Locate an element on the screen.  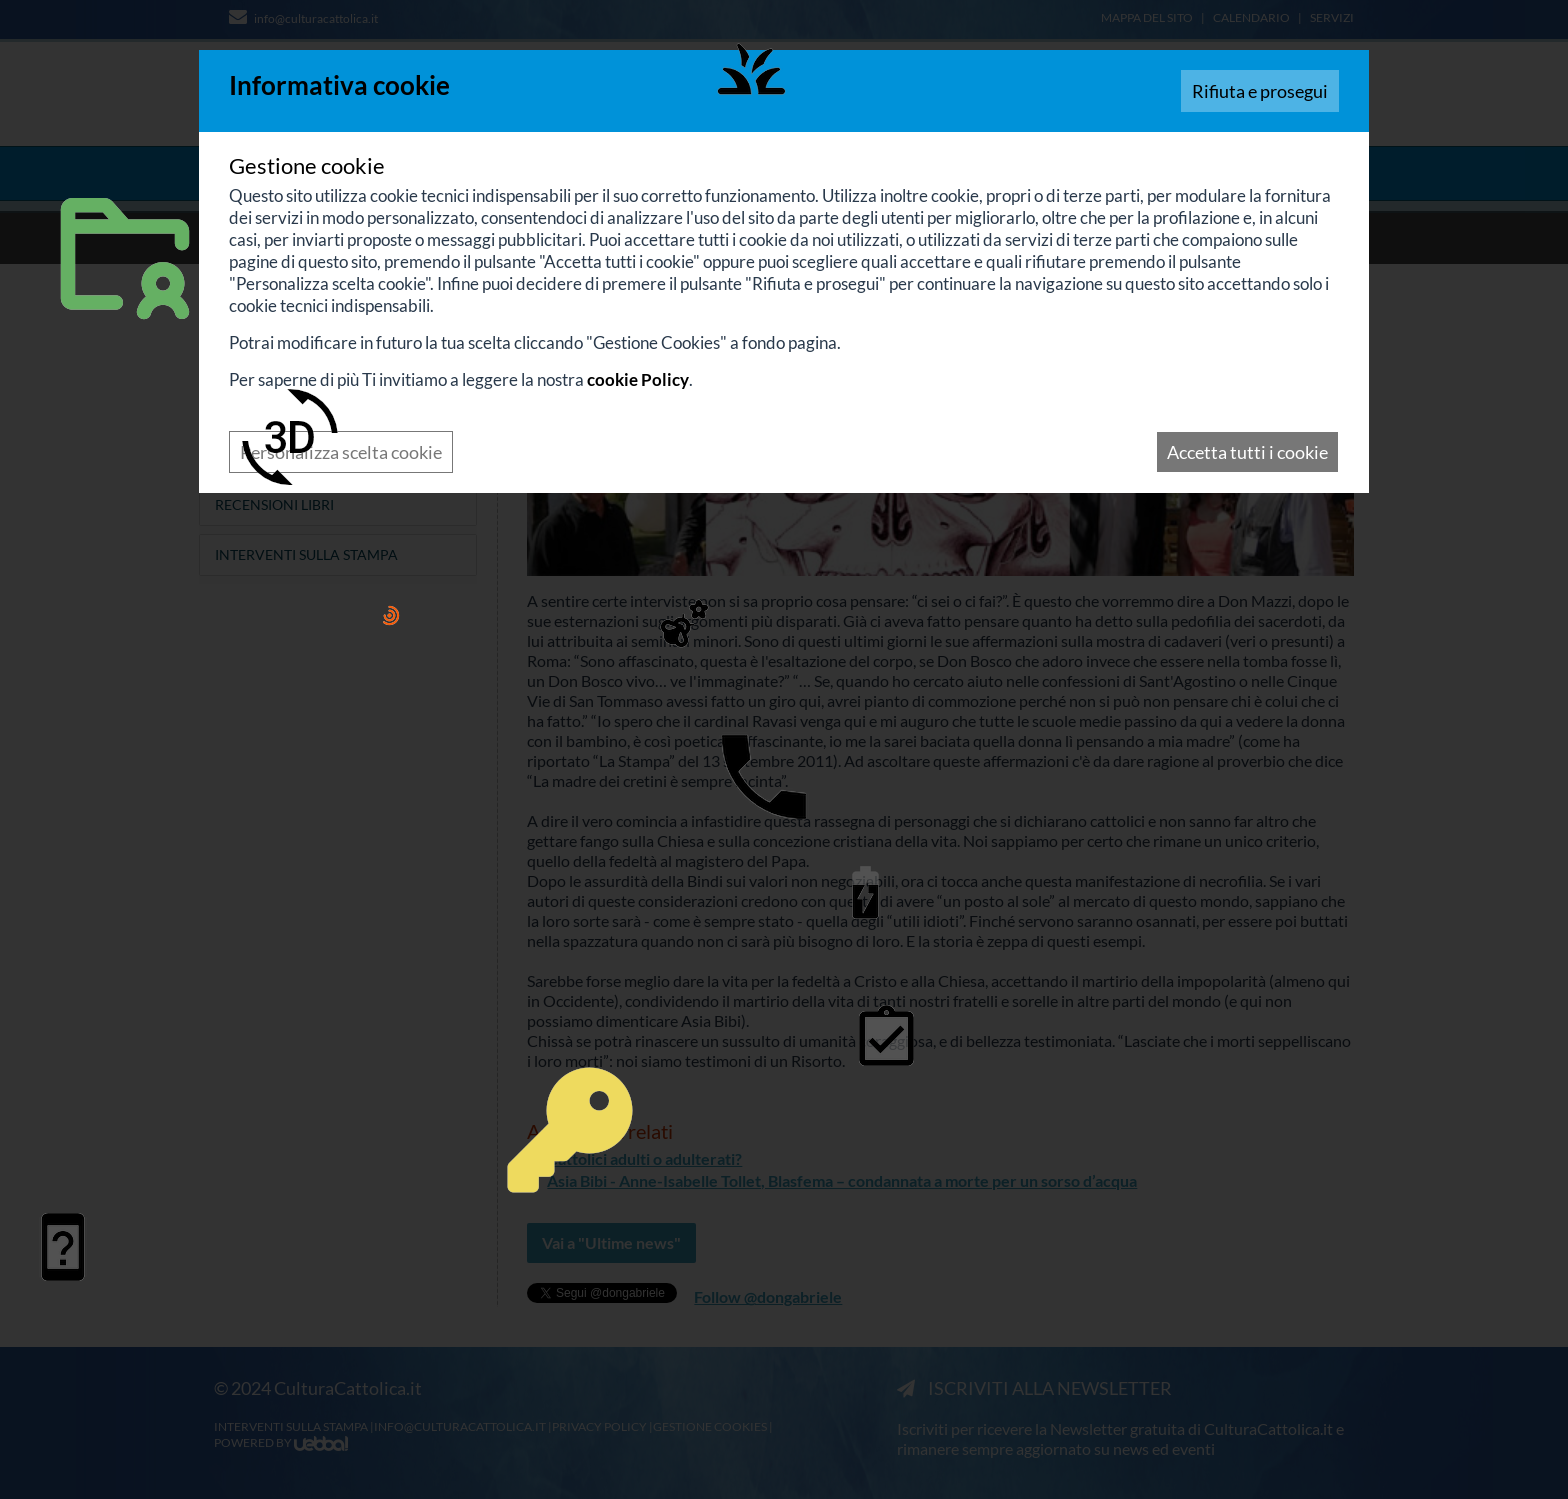
access user files or personal folder is located at coordinates (125, 255).